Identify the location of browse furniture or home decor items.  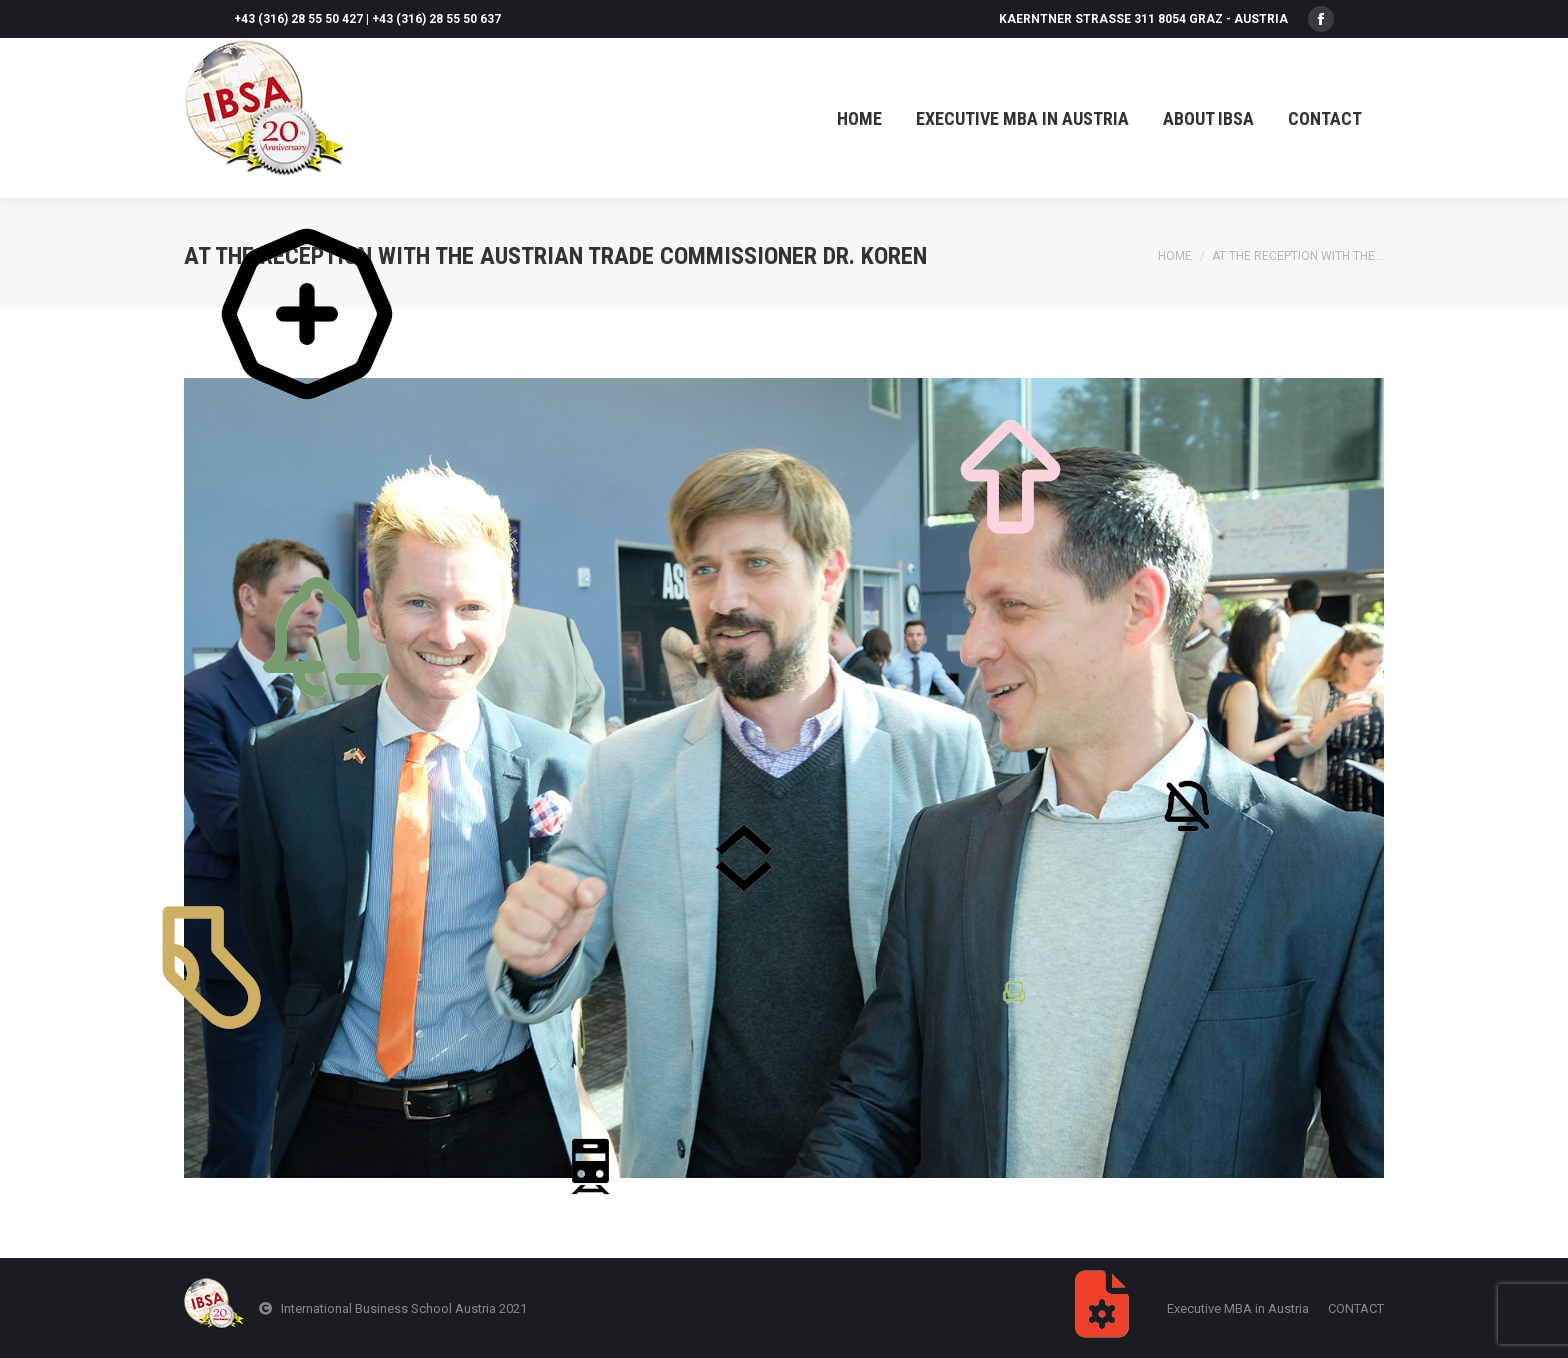
(1014, 992).